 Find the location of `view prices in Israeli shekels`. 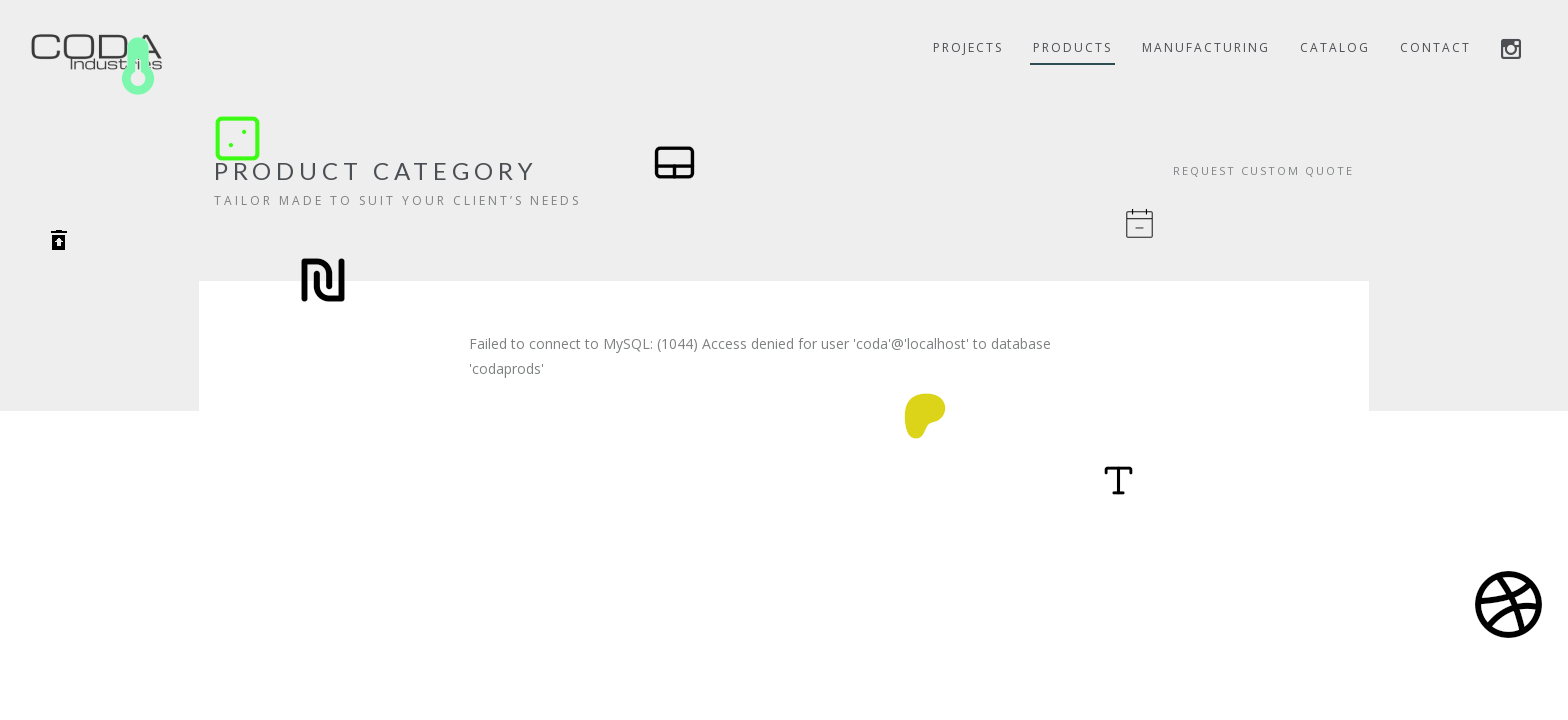

view prices in Israeli shekels is located at coordinates (323, 280).